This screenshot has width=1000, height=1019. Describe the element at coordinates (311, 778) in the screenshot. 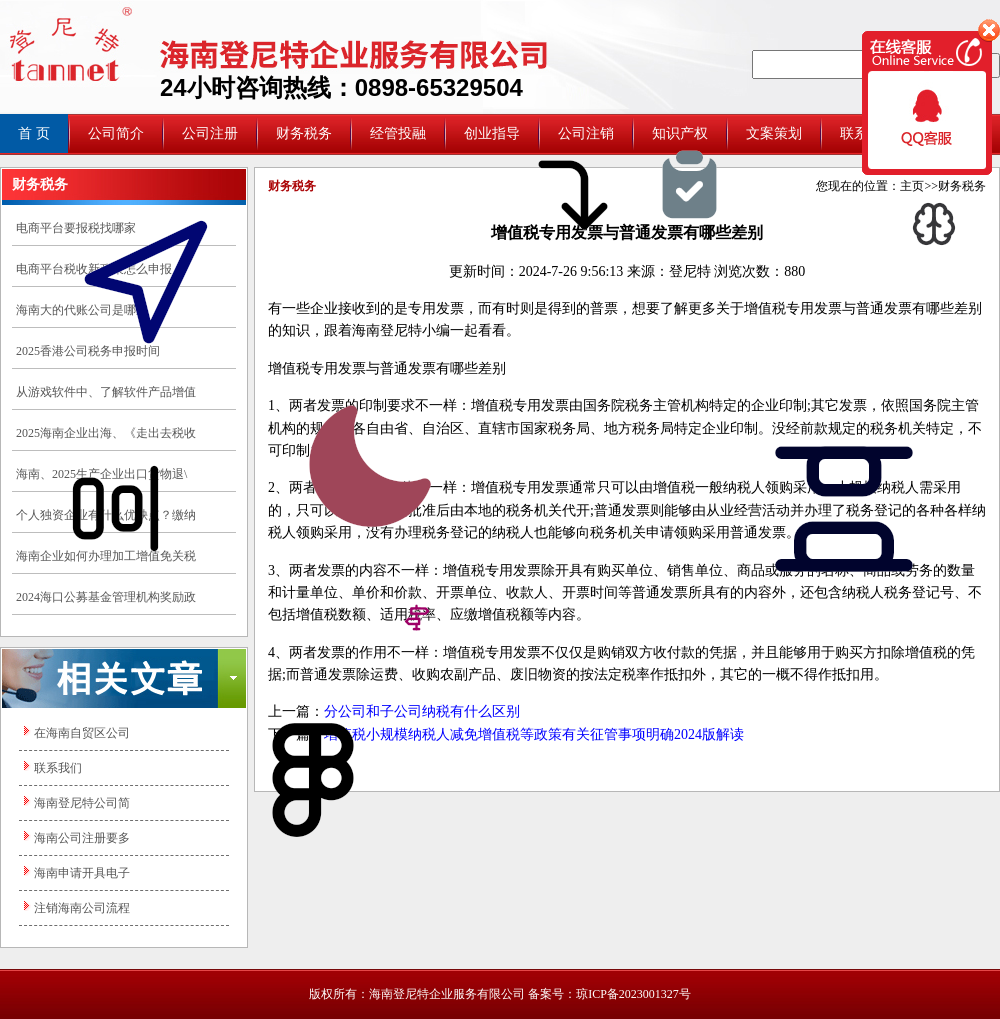

I see `open figma design file` at that location.